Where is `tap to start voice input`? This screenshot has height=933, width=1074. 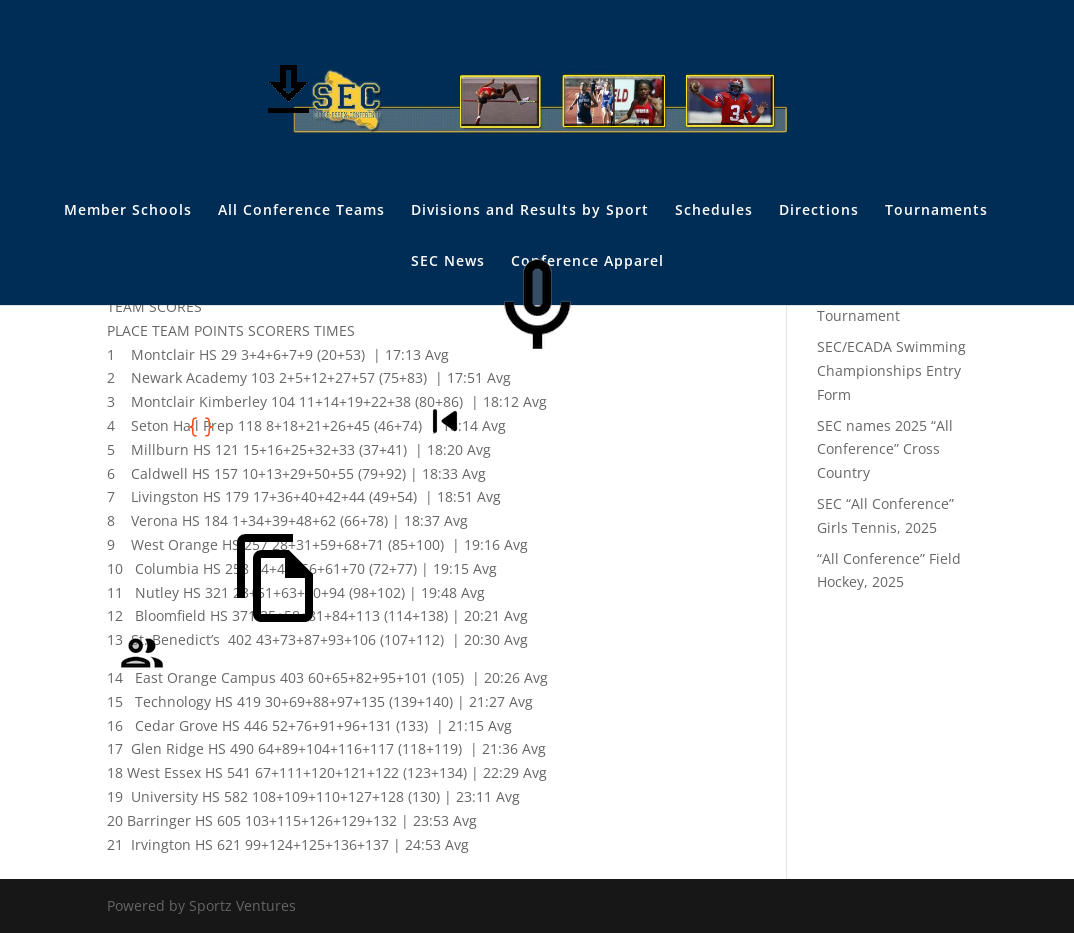
tap to start voice input is located at coordinates (537, 306).